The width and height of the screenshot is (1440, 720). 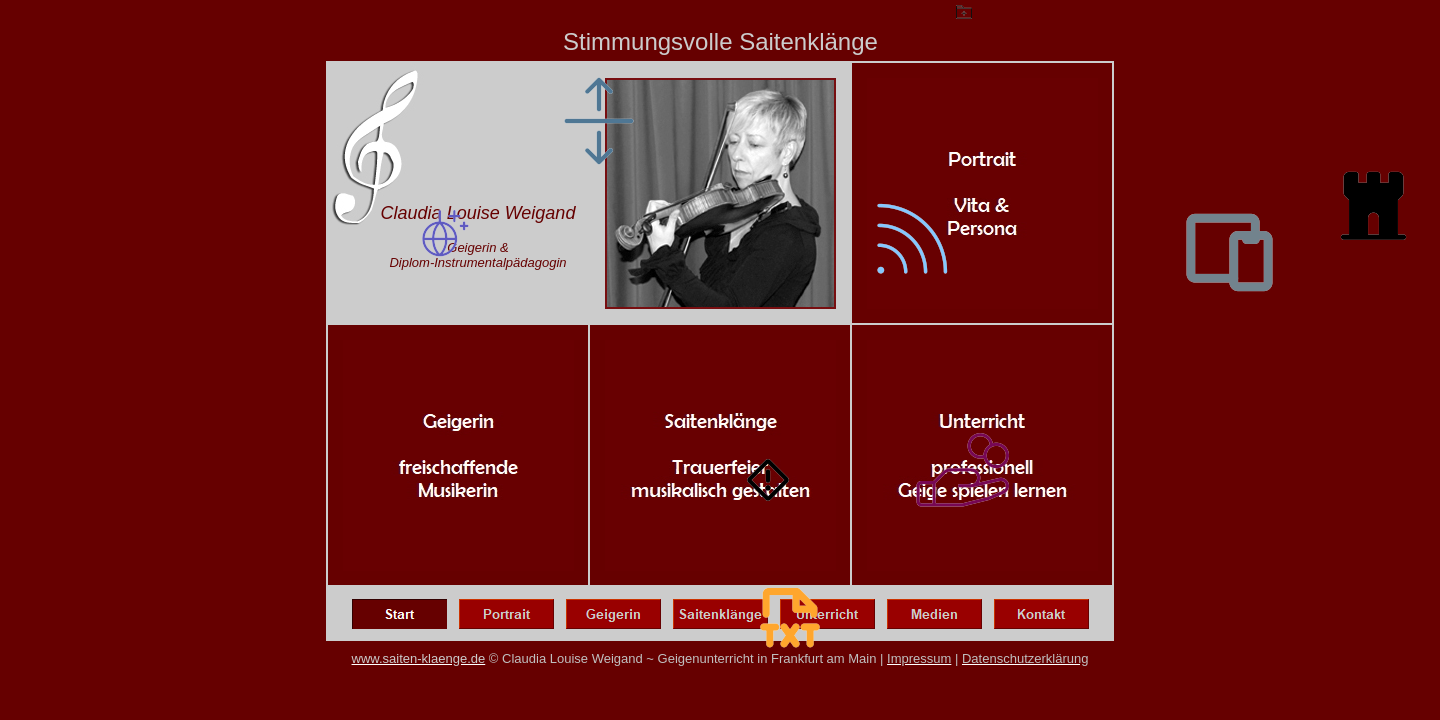 What do you see at coordinates (443, 234) in the screenshot?
I see `access party or event mode` at bounding box center [443, 234].